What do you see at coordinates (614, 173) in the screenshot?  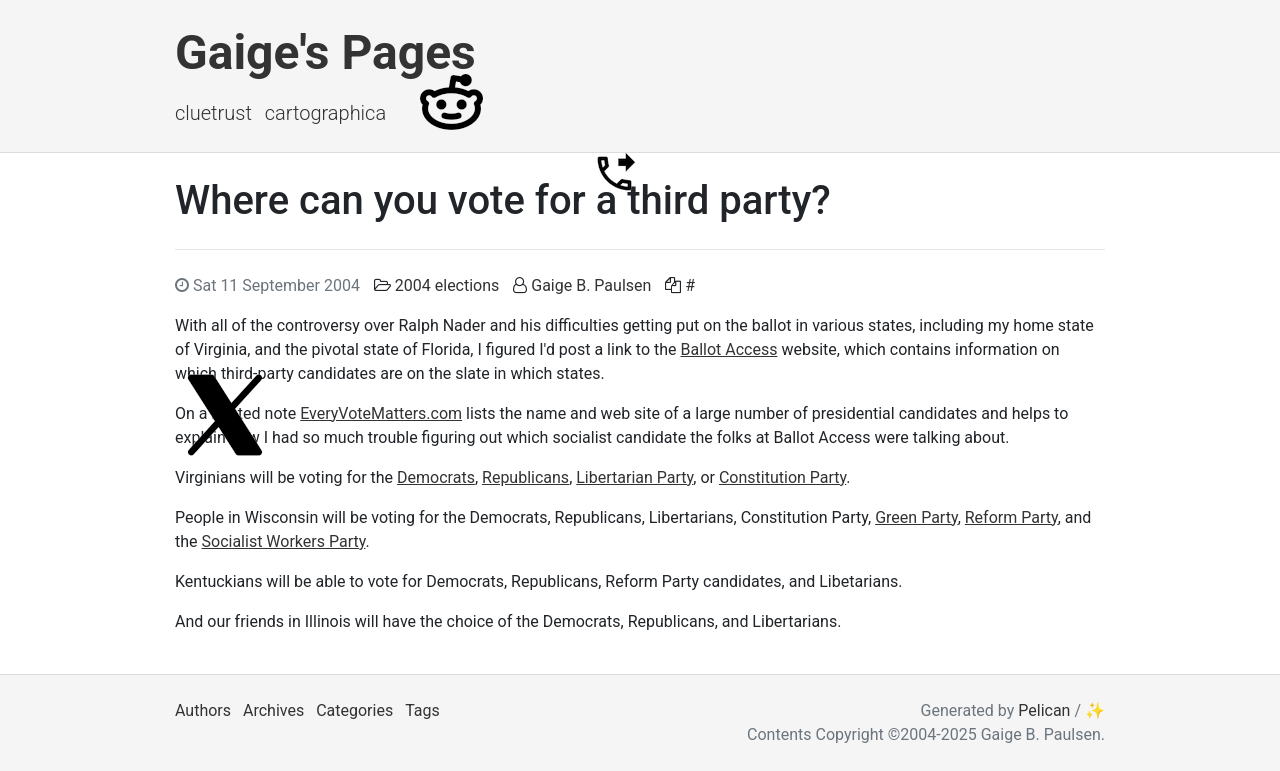 I see `call forwarding is enabled` at bounding box center [614, 173].